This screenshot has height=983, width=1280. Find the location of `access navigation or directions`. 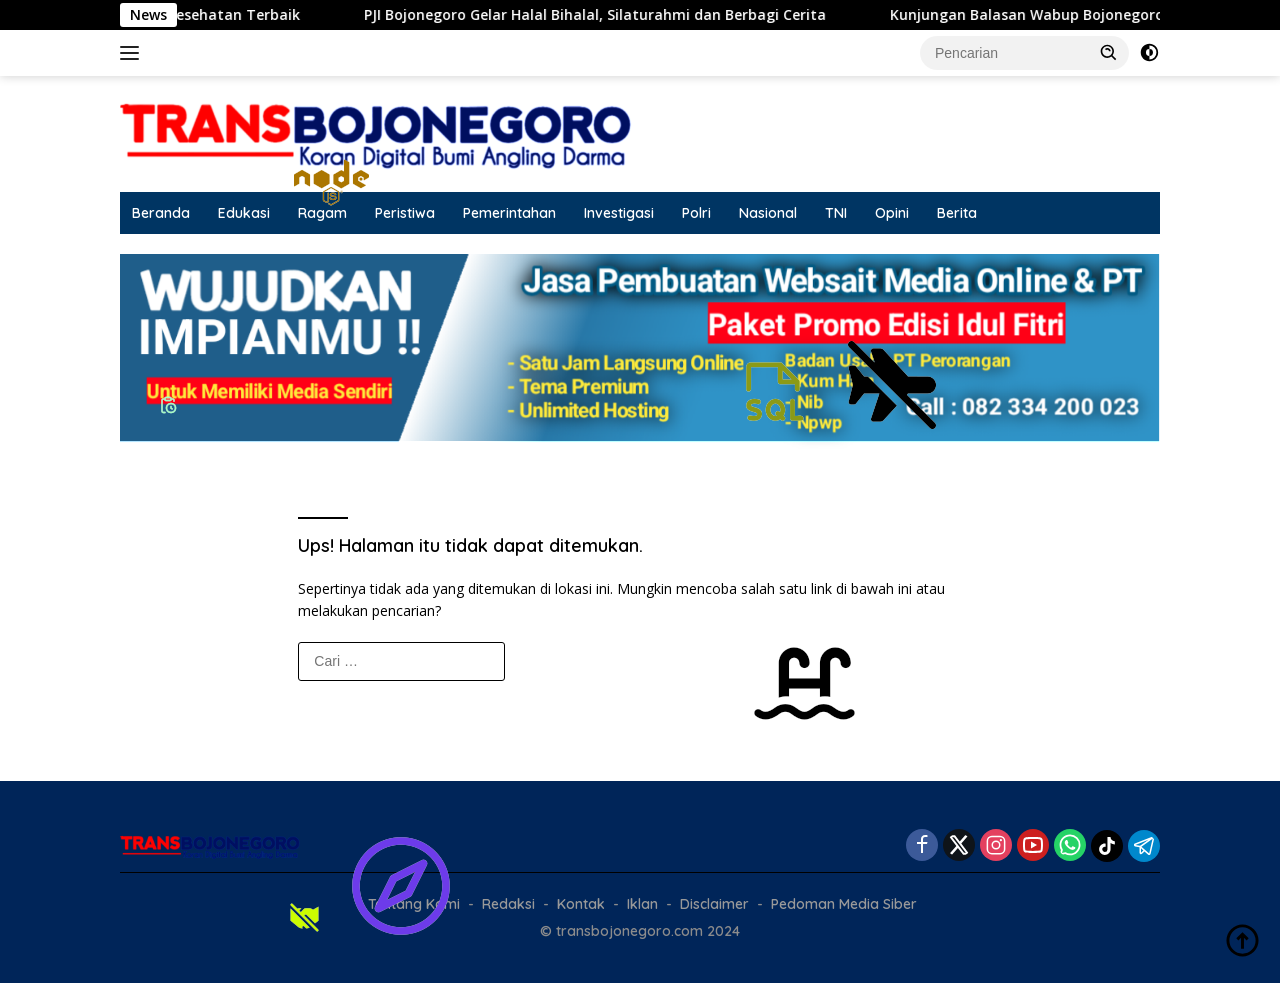

access navigation or directions is located at coordinates (401, 886).